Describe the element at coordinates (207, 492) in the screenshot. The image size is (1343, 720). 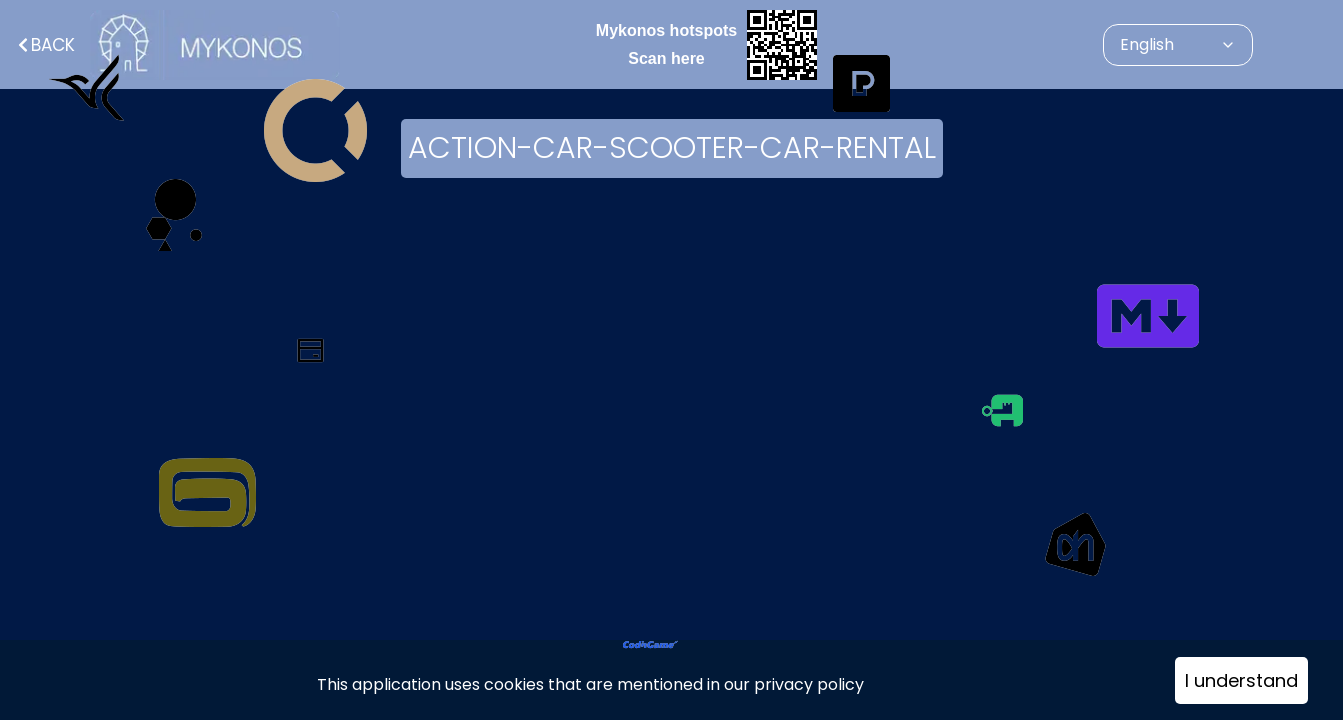
I see `open the Gameloft game launcher` at that location.